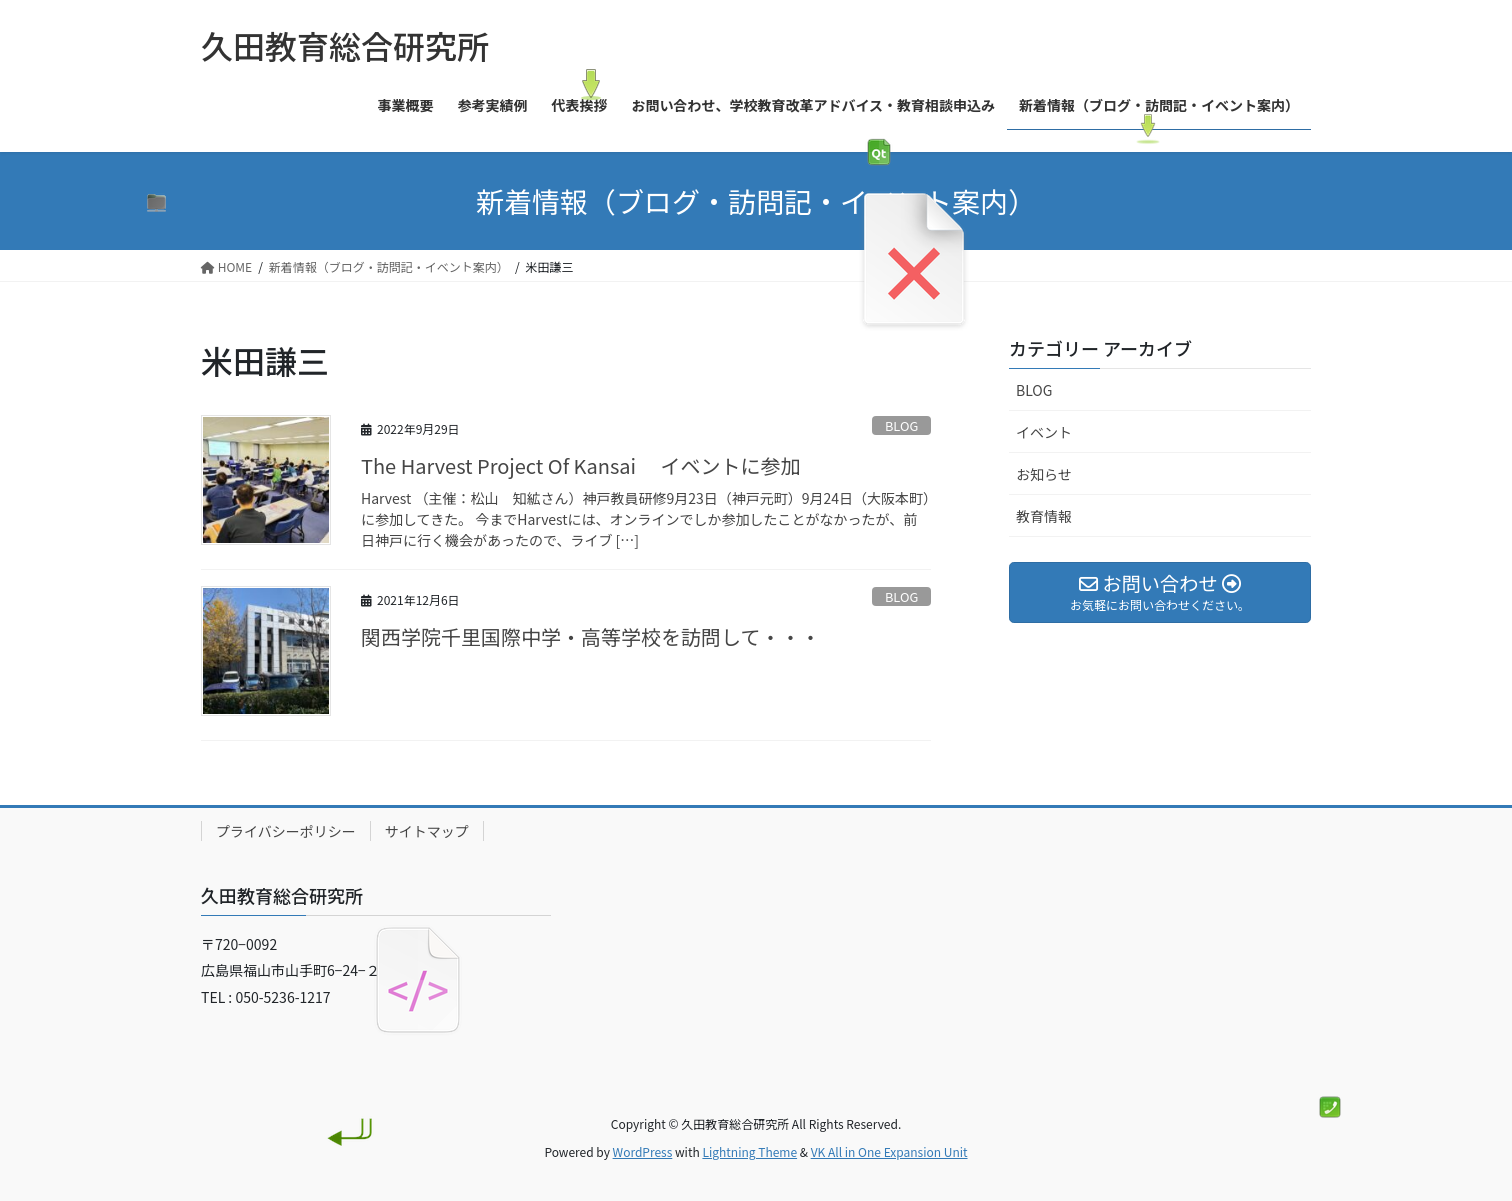  What do you see at coordinates (591, 85) in the screenshot?
I see `save the current document` at bounding box center [591, 85].